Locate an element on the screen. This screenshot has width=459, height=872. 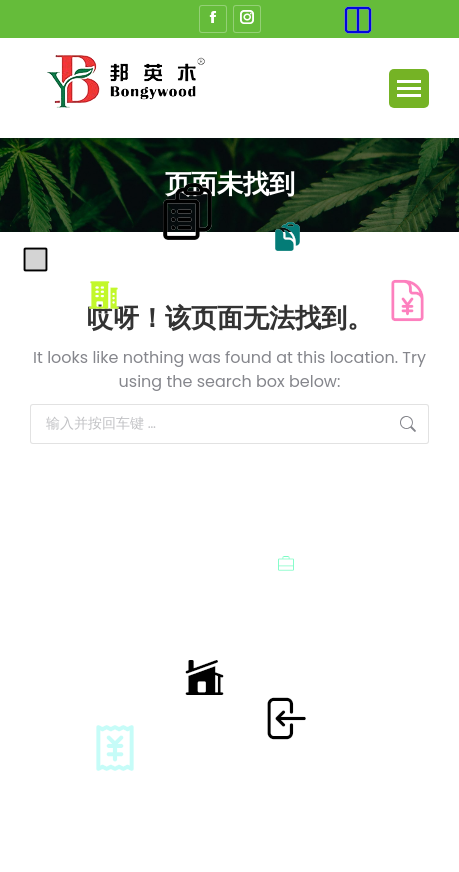
log in to your account is located at coordinates (283, 718).